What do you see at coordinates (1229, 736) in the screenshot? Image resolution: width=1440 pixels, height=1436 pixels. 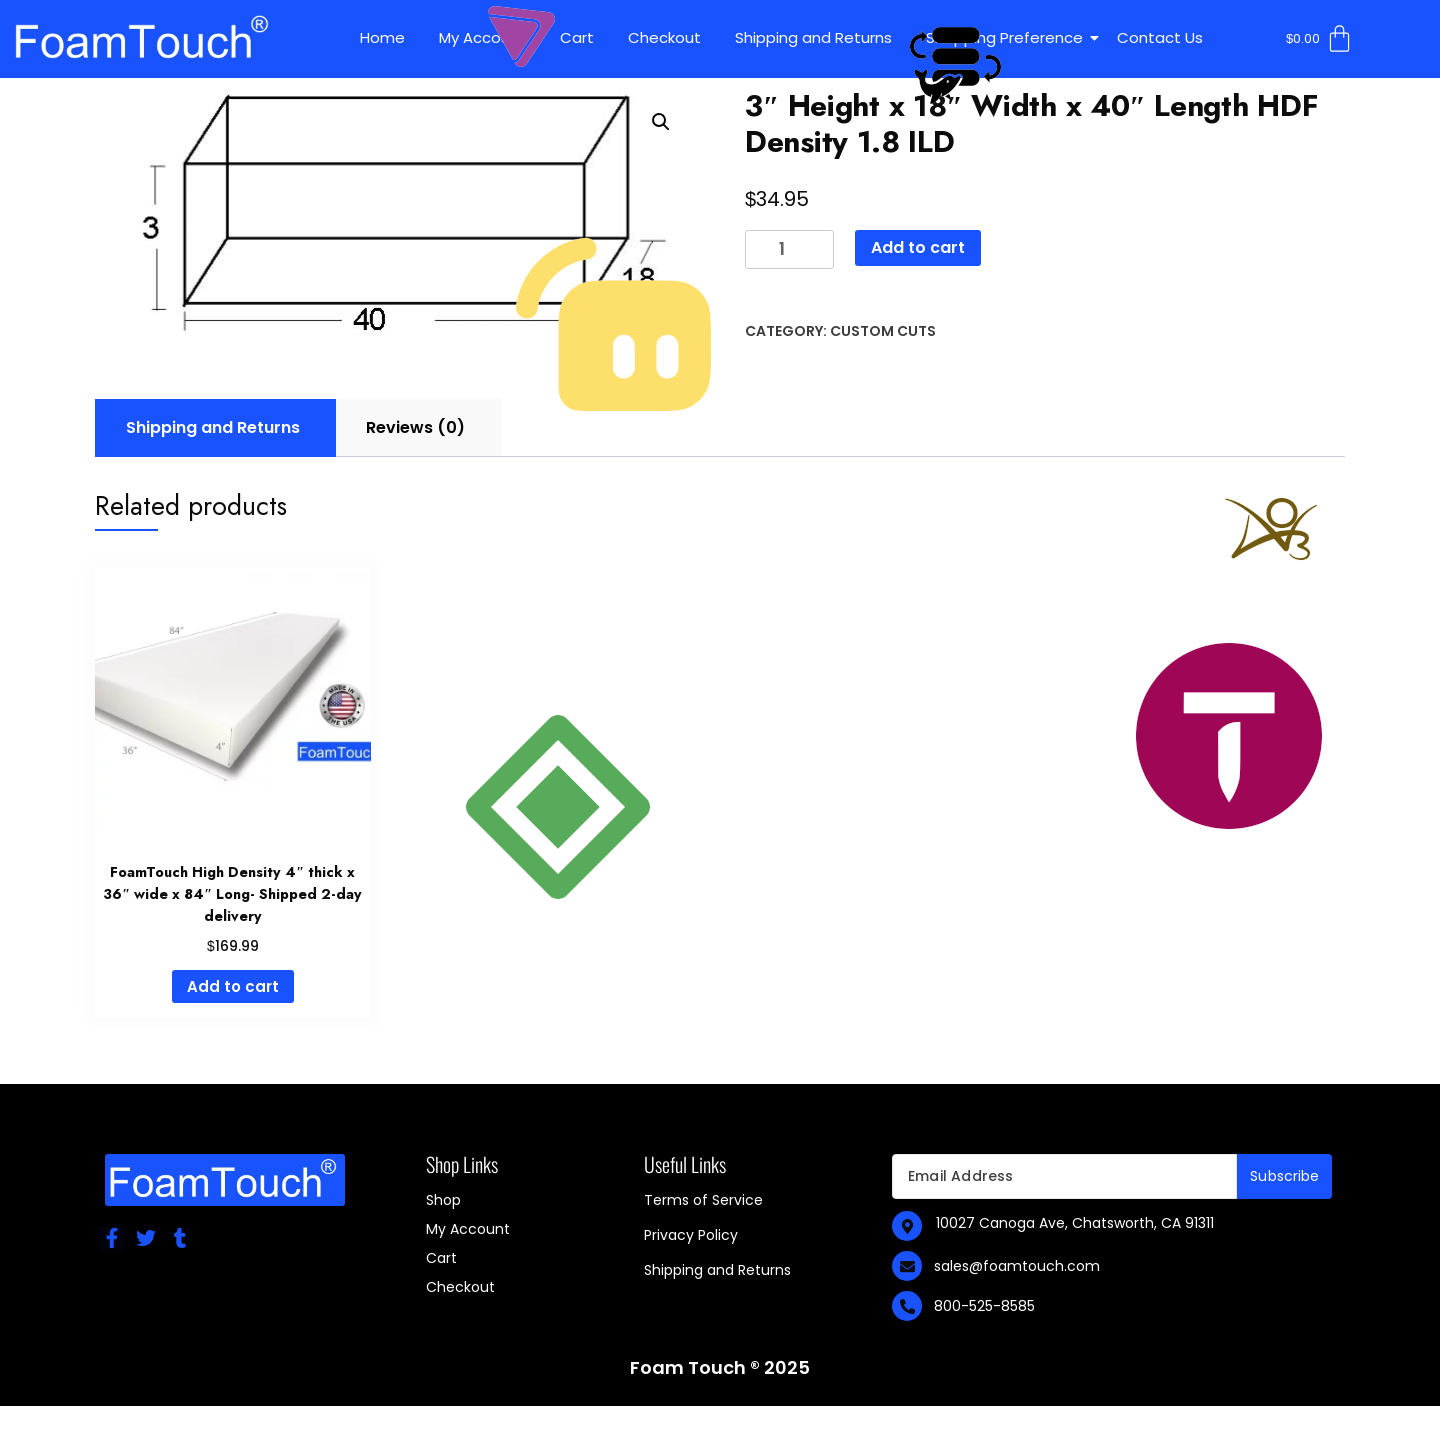 I see `open the Thumbtack app` at bounding box center [1229, 736].